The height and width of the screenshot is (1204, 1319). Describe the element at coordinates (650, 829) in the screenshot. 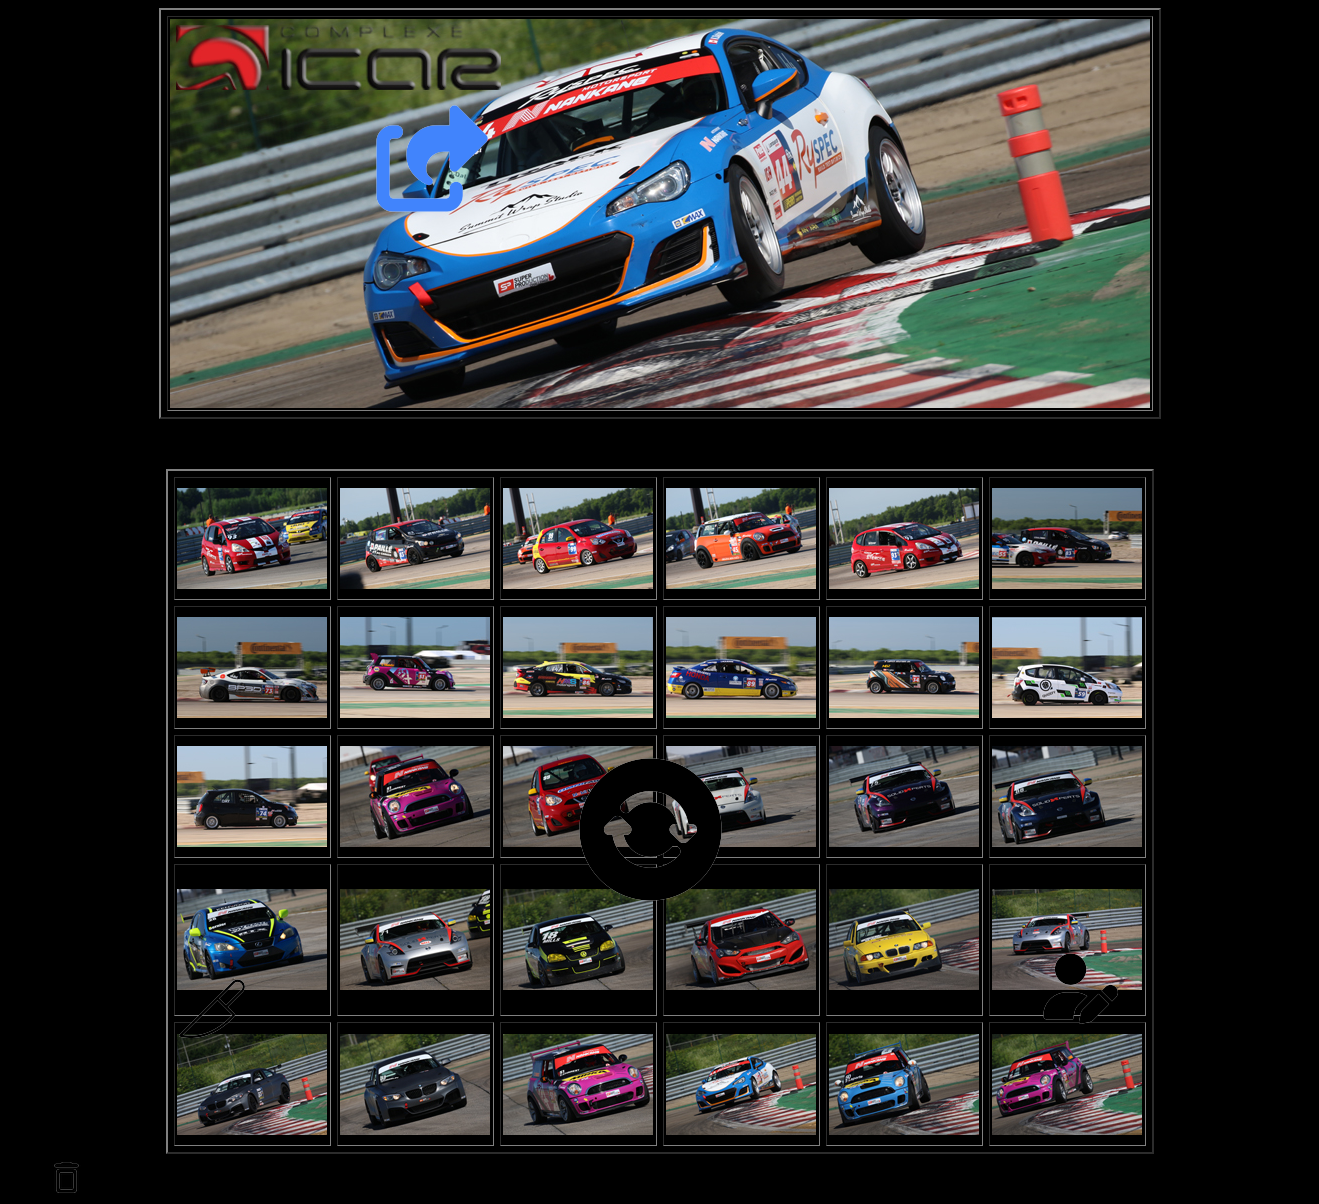

I see `sync data or refresh content` at that location.